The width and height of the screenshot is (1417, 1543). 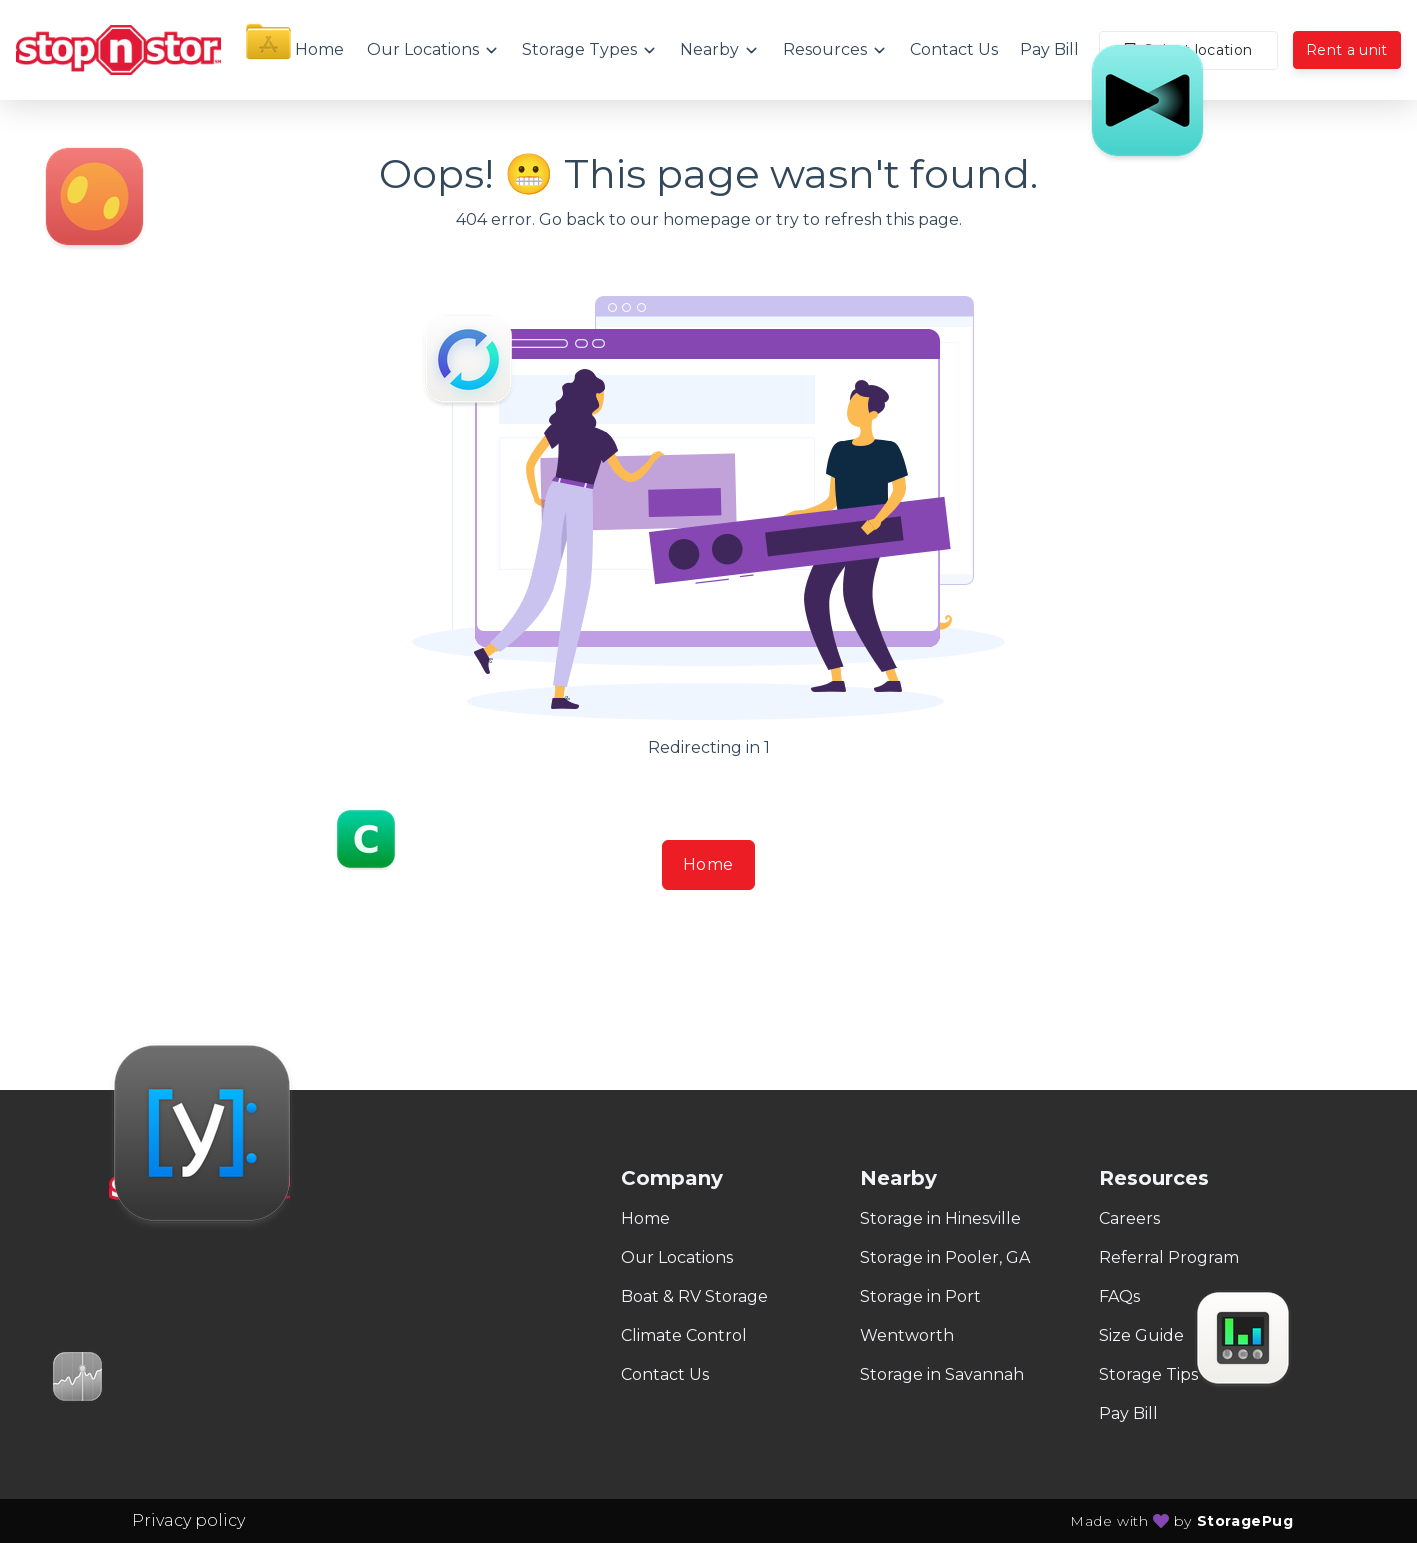 What do you see at coordinates (468, 359) in the screenshot?
I see `refresh or reload the current app` at bounding box center [468, 359].